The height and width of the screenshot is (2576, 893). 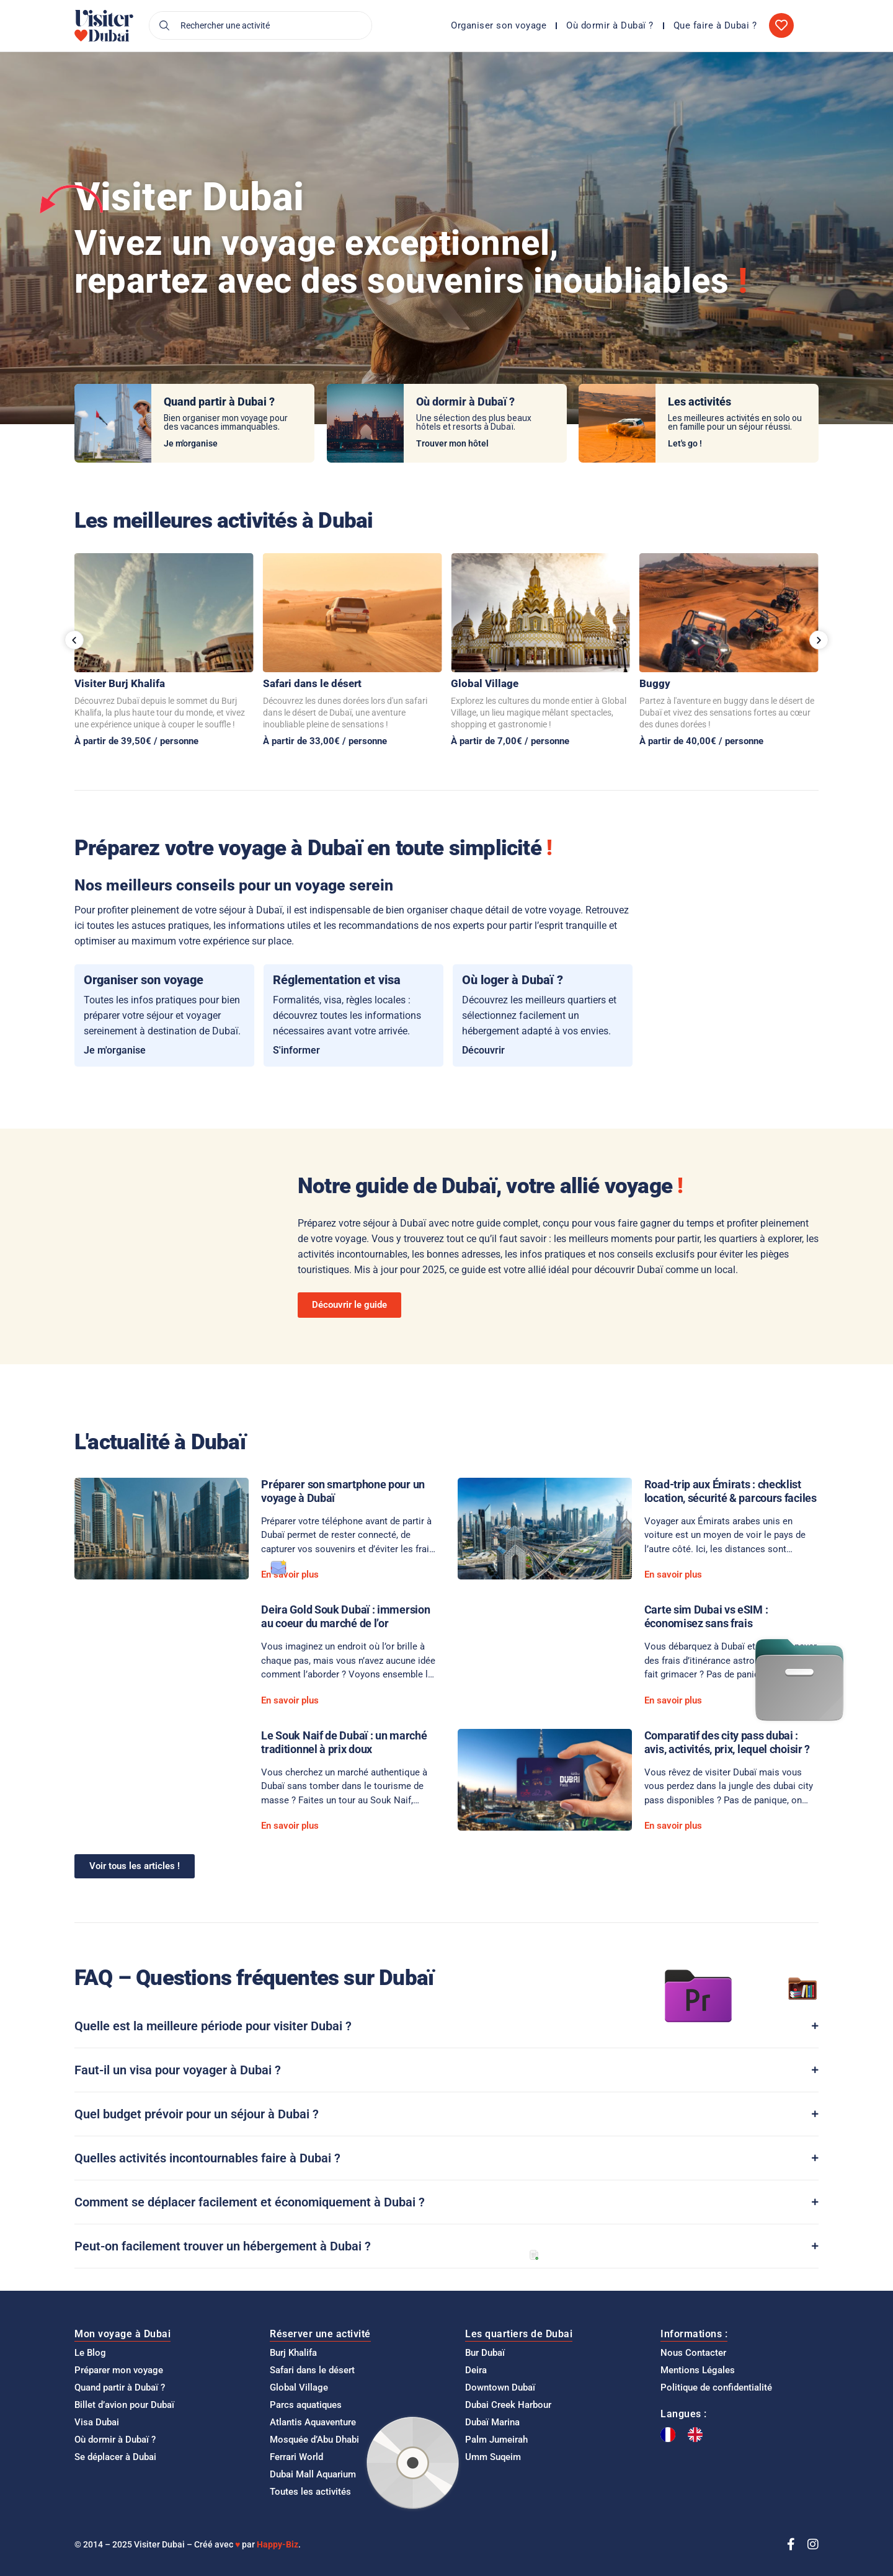 What do you see at coordinates (698, 1997) in the screenshot?
I see `open folder containing adobe premiere project files` at bounding box center [698, 1997].